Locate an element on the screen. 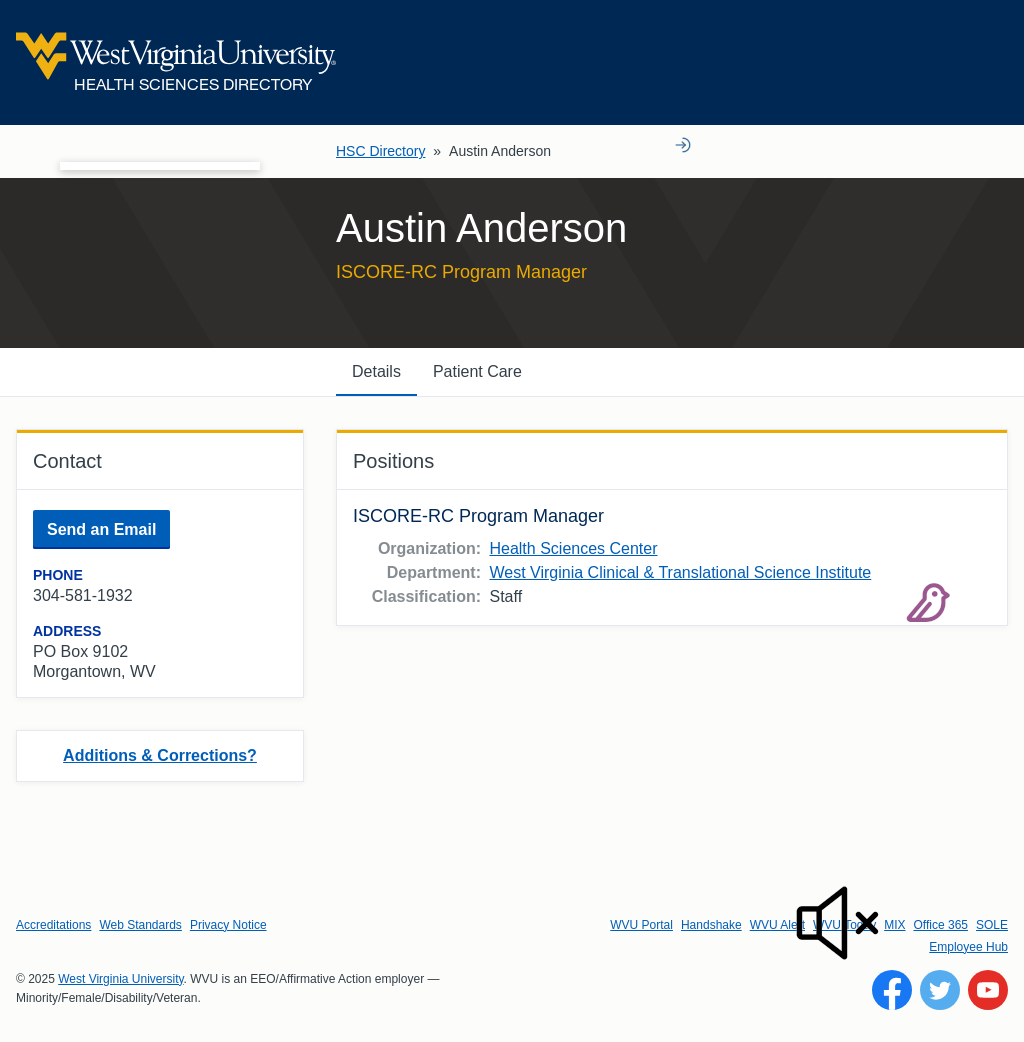  mute audio or sound is located at coordinates (836, 923).